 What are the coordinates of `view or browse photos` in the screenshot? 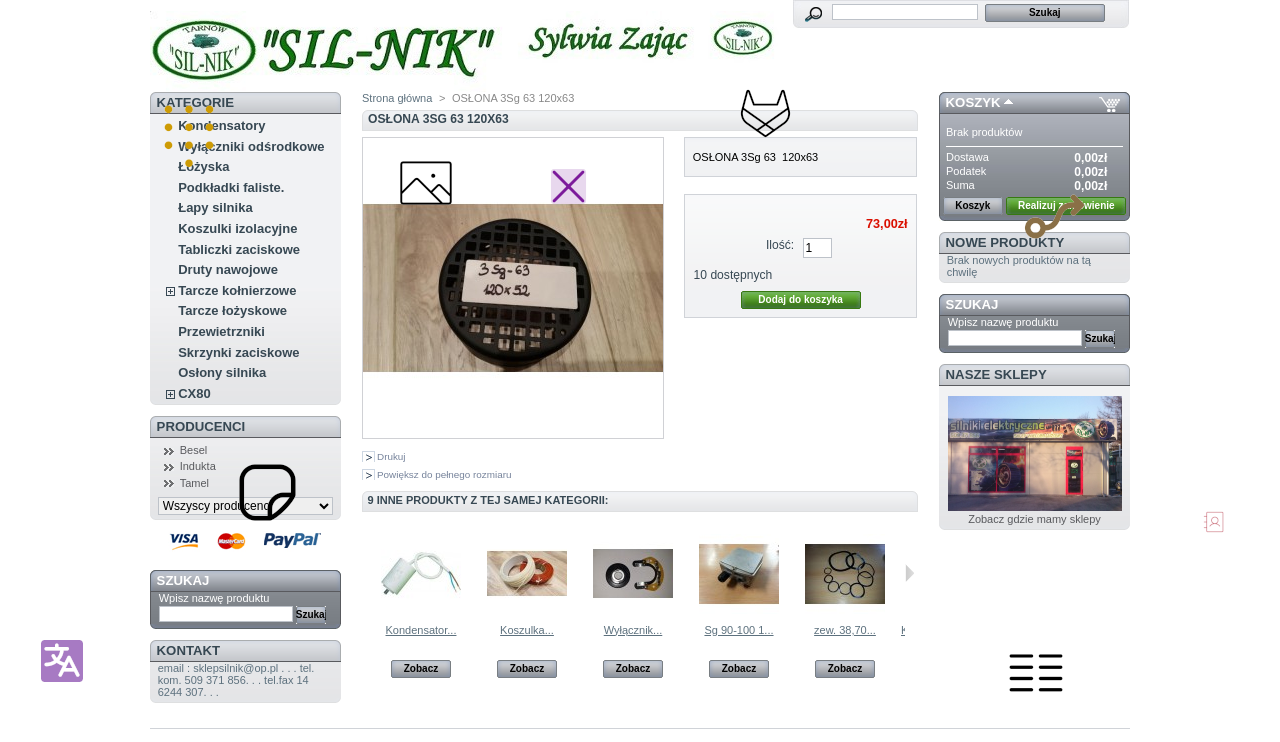 It's located at (426, 183).